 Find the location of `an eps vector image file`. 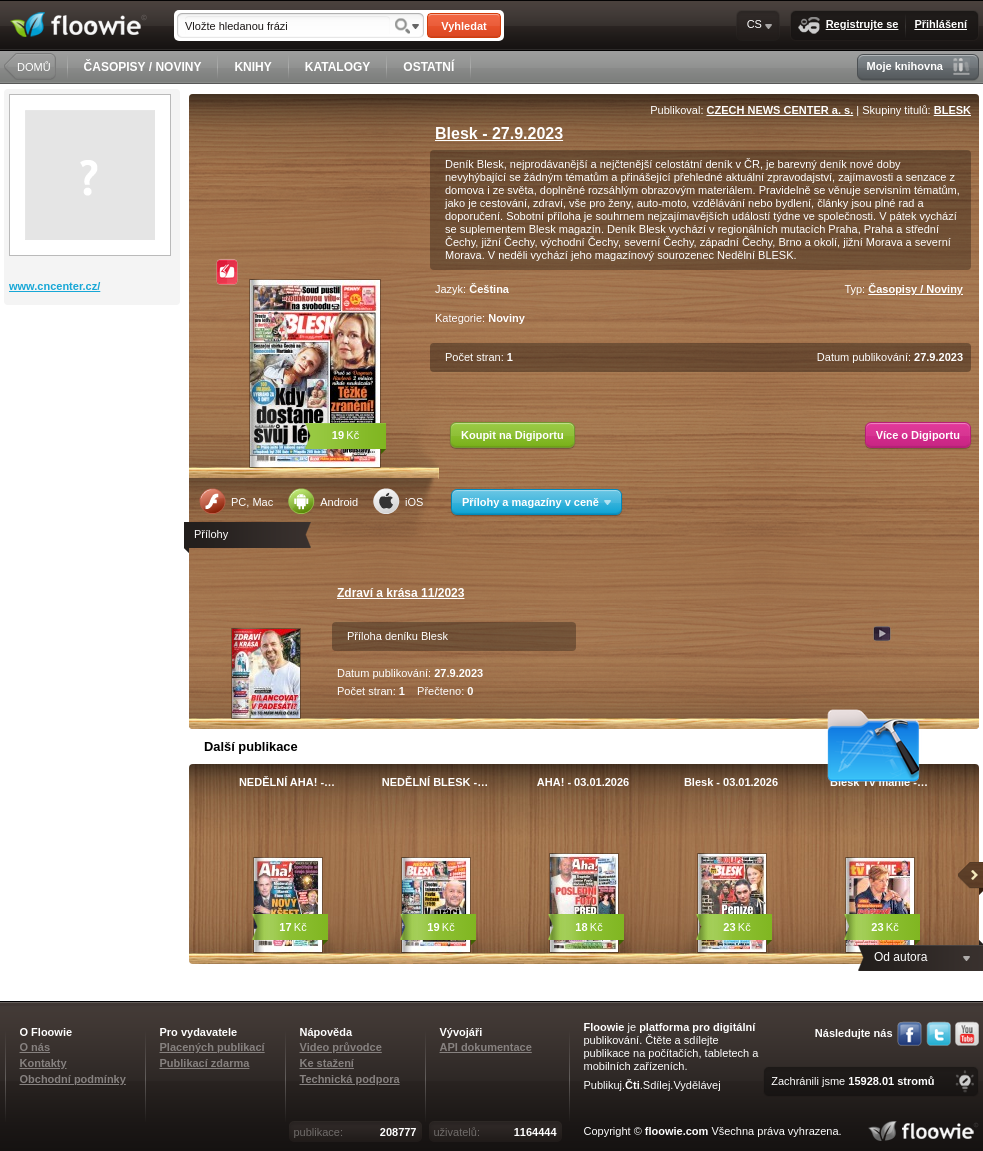

an eps vector image file is located at coordinates (227, 272).